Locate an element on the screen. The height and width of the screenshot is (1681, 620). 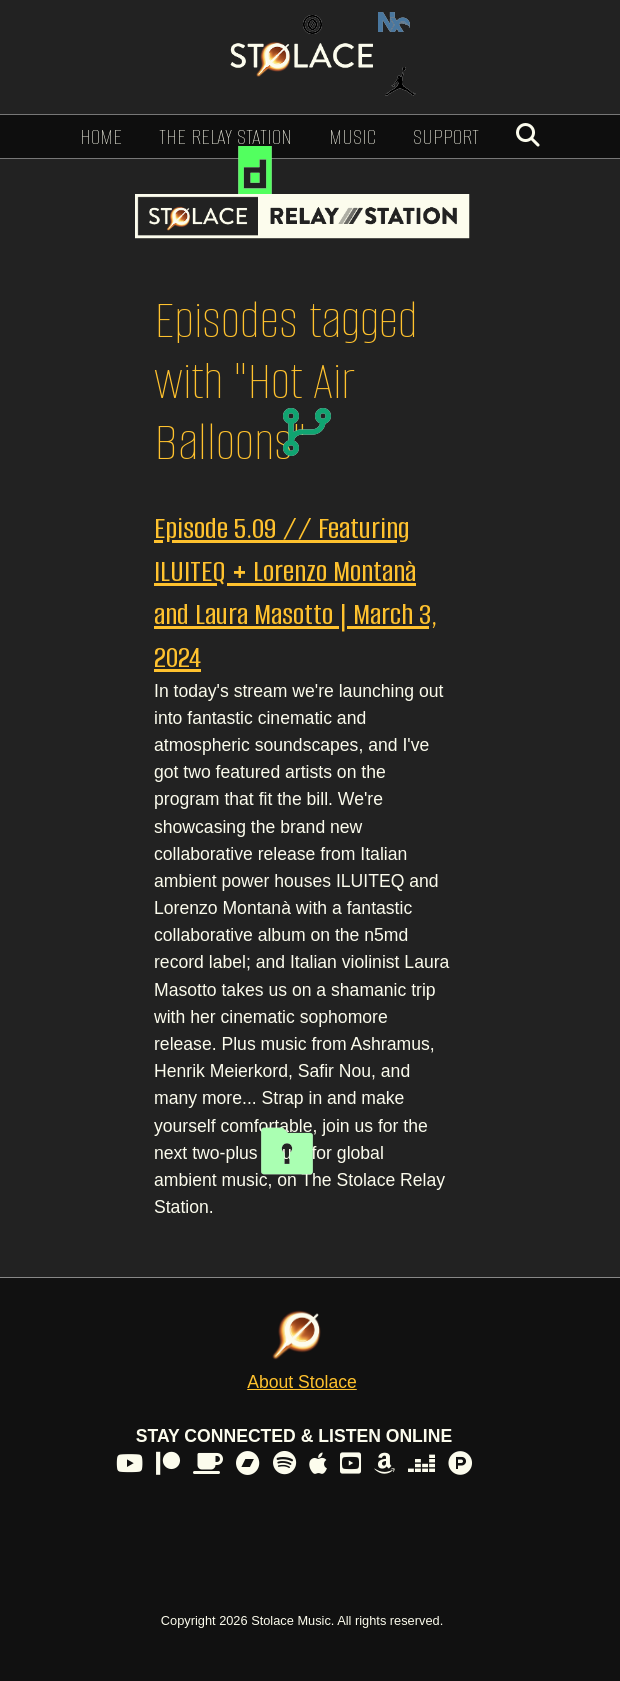
view repository branches is located at coordinates (307, 432).